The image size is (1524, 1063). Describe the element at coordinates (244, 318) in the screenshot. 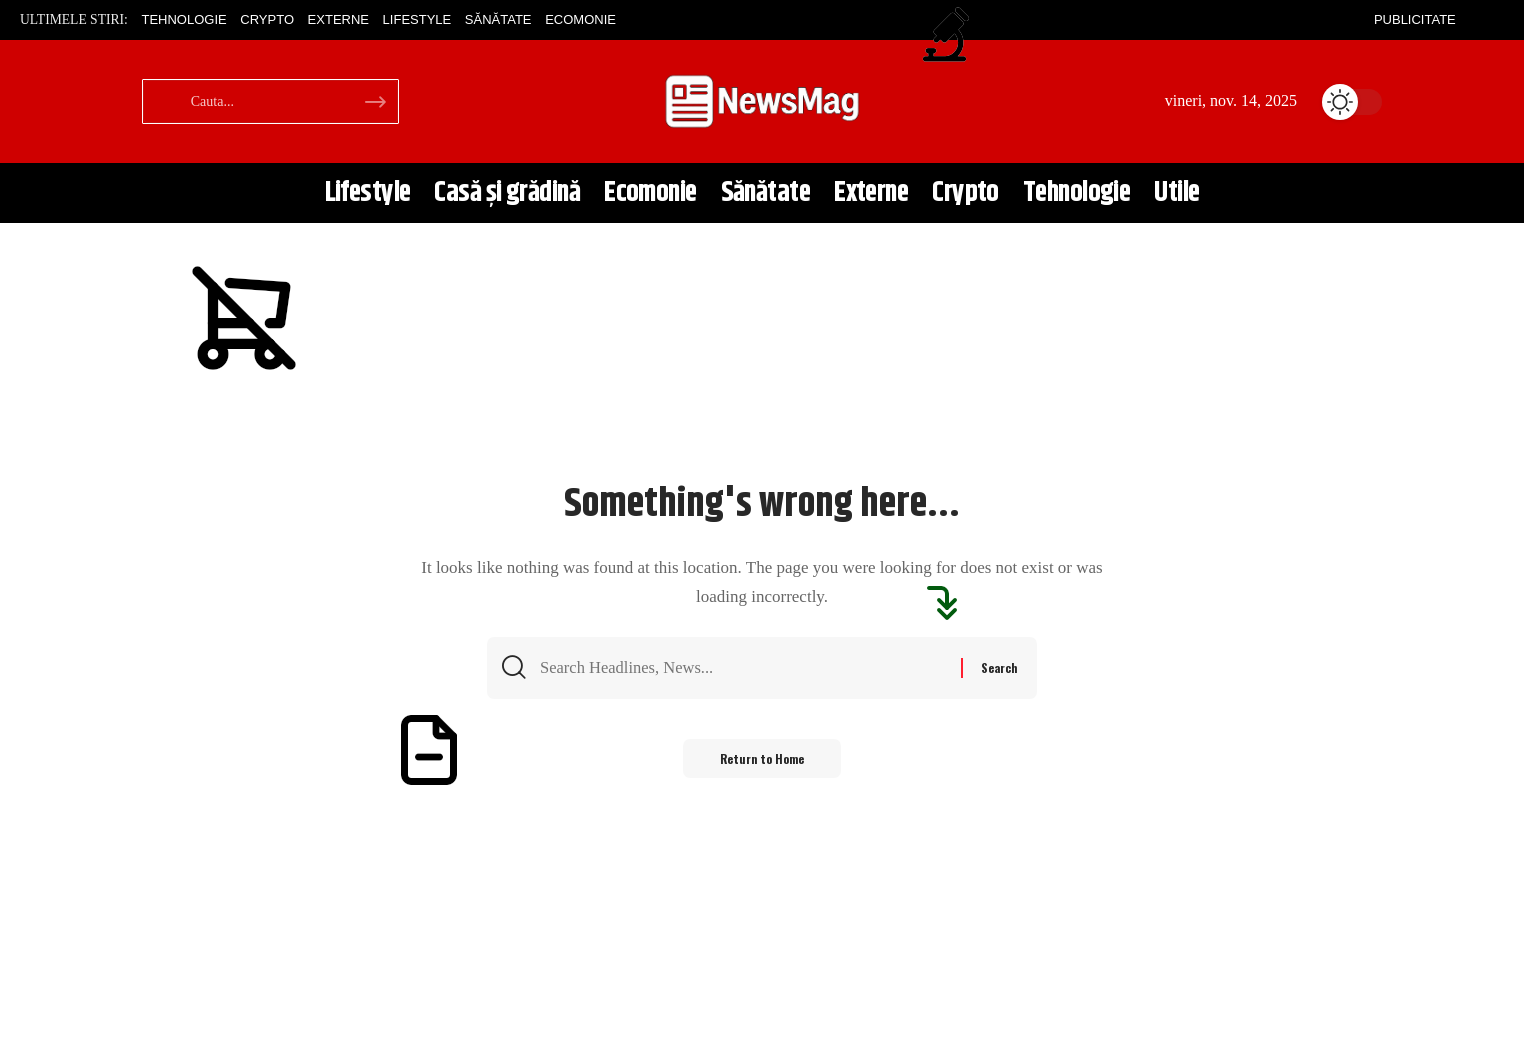

I see `shopping cart unavailable or disabled` at that location.